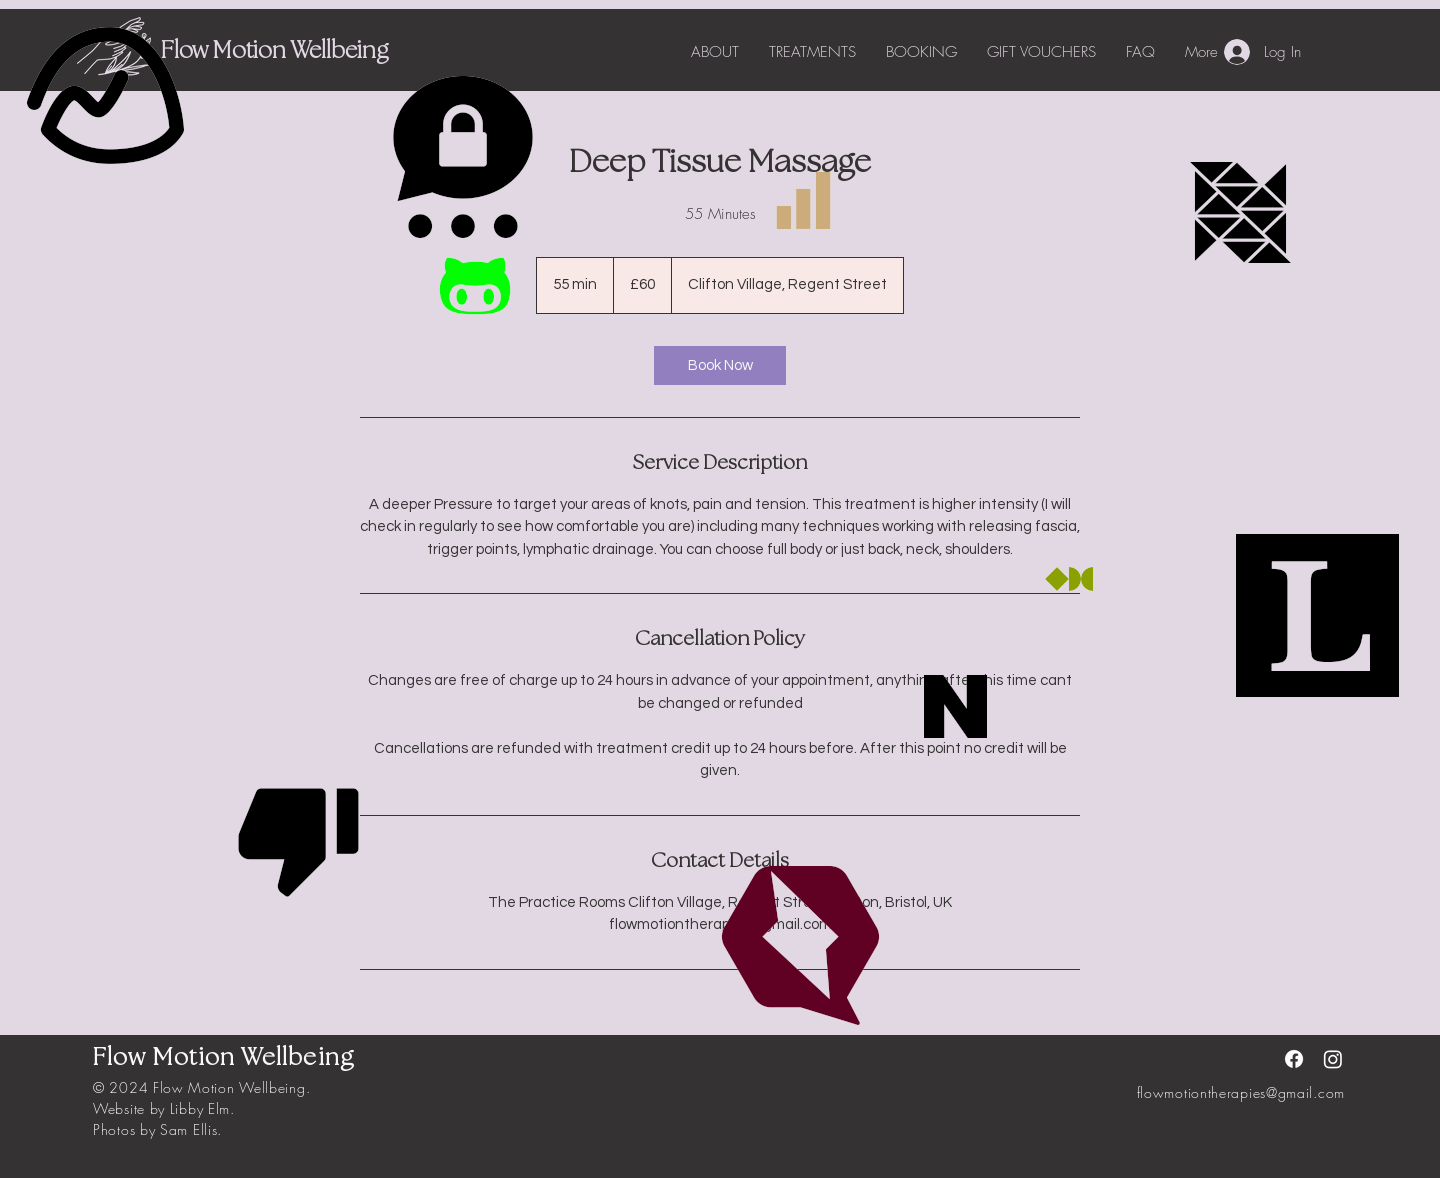 This screenshot has height=1178, width=1440. I want to click on 42 school / 42 group logo, so click(1069, 579).